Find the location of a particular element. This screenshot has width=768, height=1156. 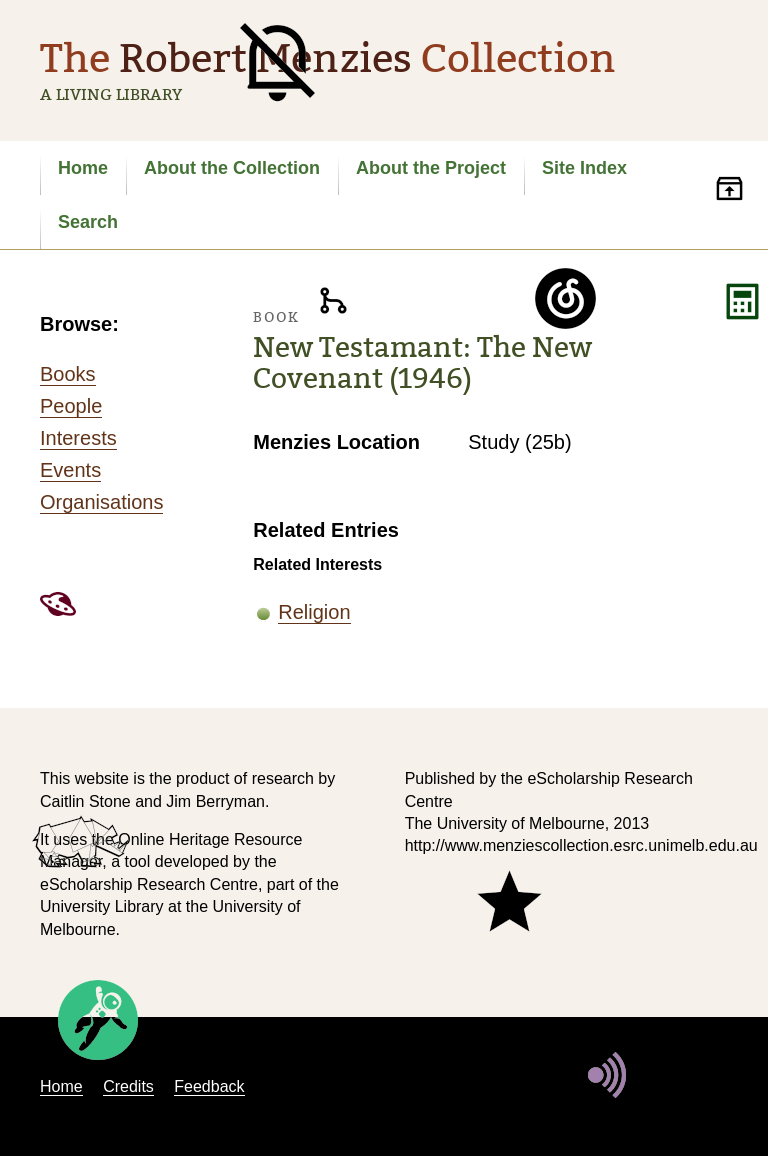

open the Grav CMS website or application is located at coordinates (98, 1020).